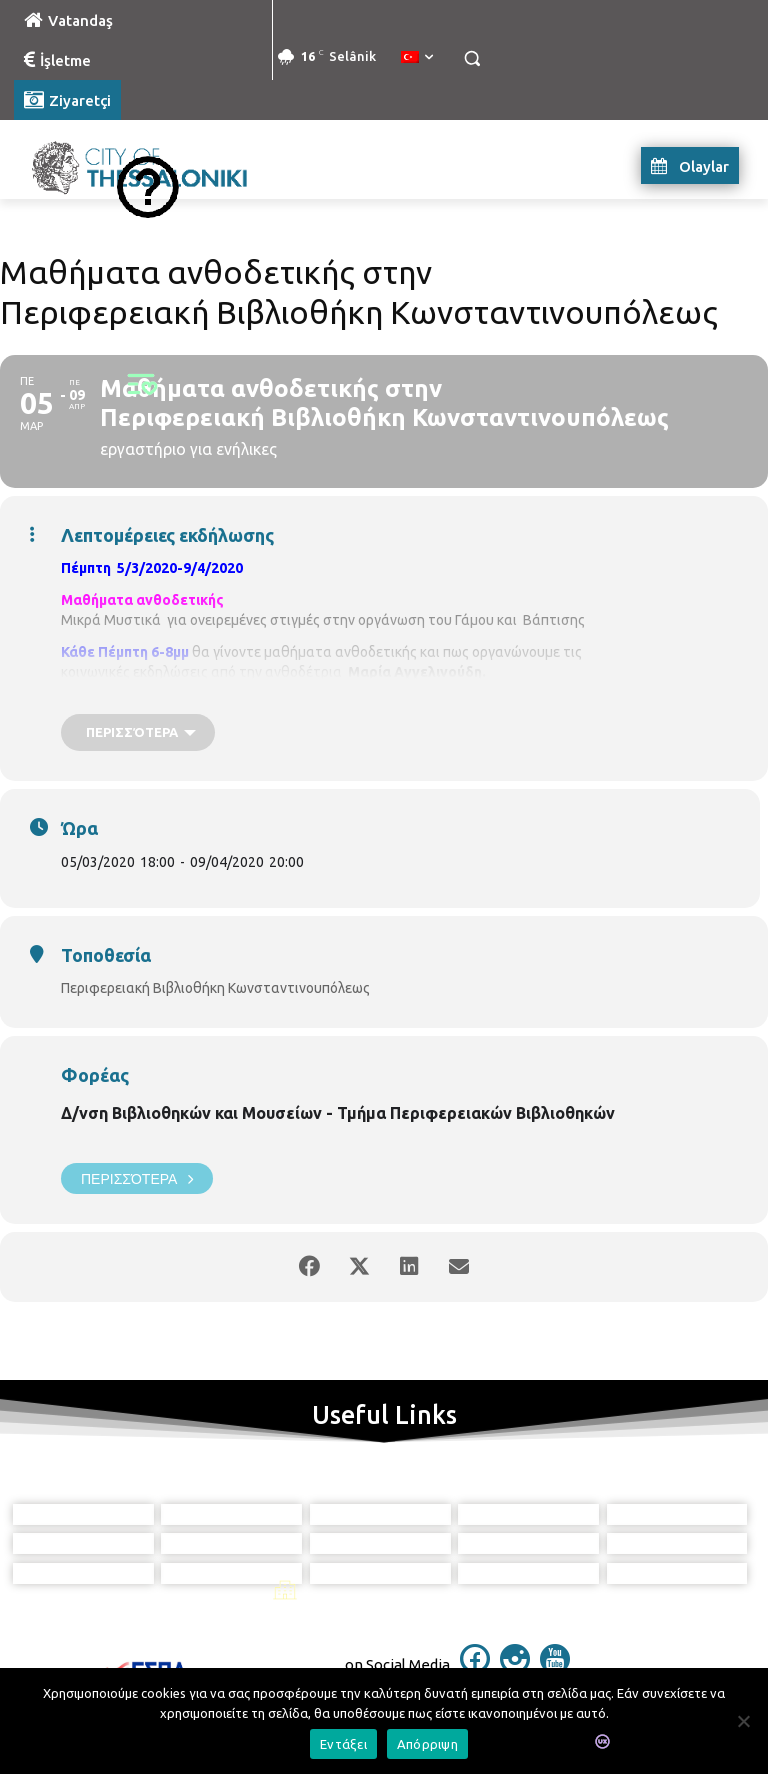 The height and width of the screenshot is (1774, 768). I want to click on view apartment or building listings, so click(285, 1590).